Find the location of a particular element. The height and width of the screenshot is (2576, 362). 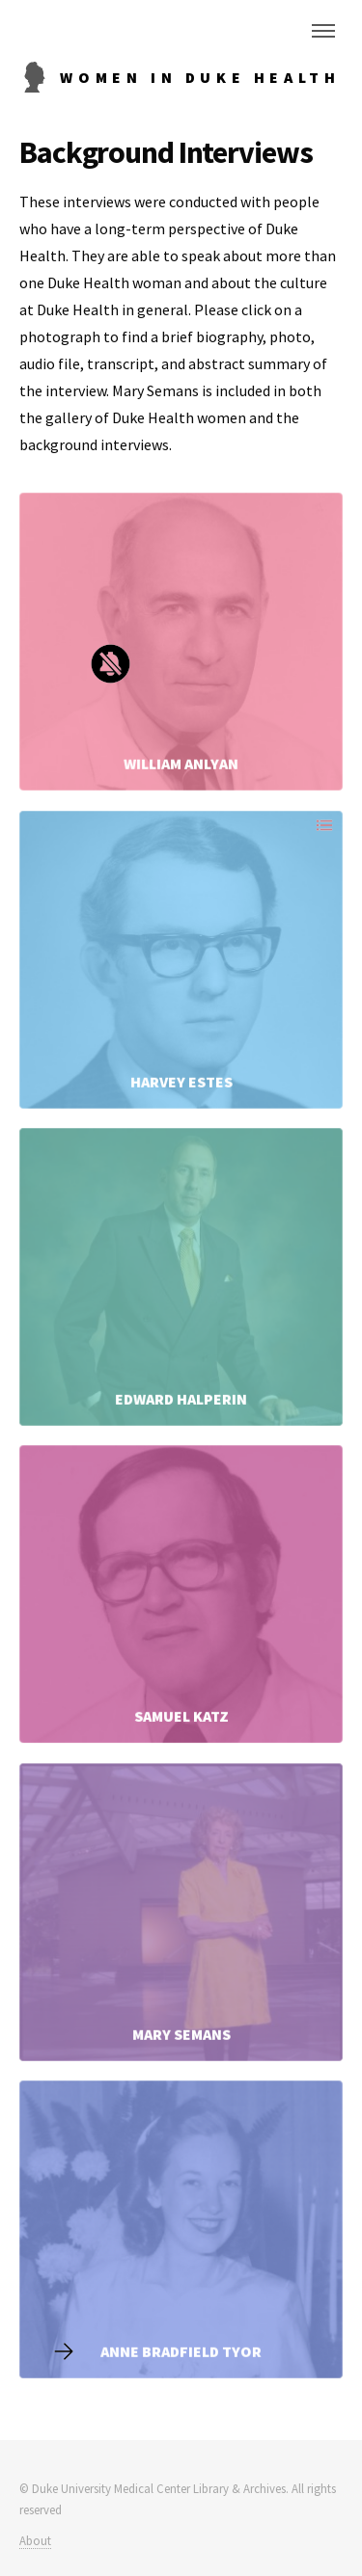

mute notifications is located at coordinates (110, 663).